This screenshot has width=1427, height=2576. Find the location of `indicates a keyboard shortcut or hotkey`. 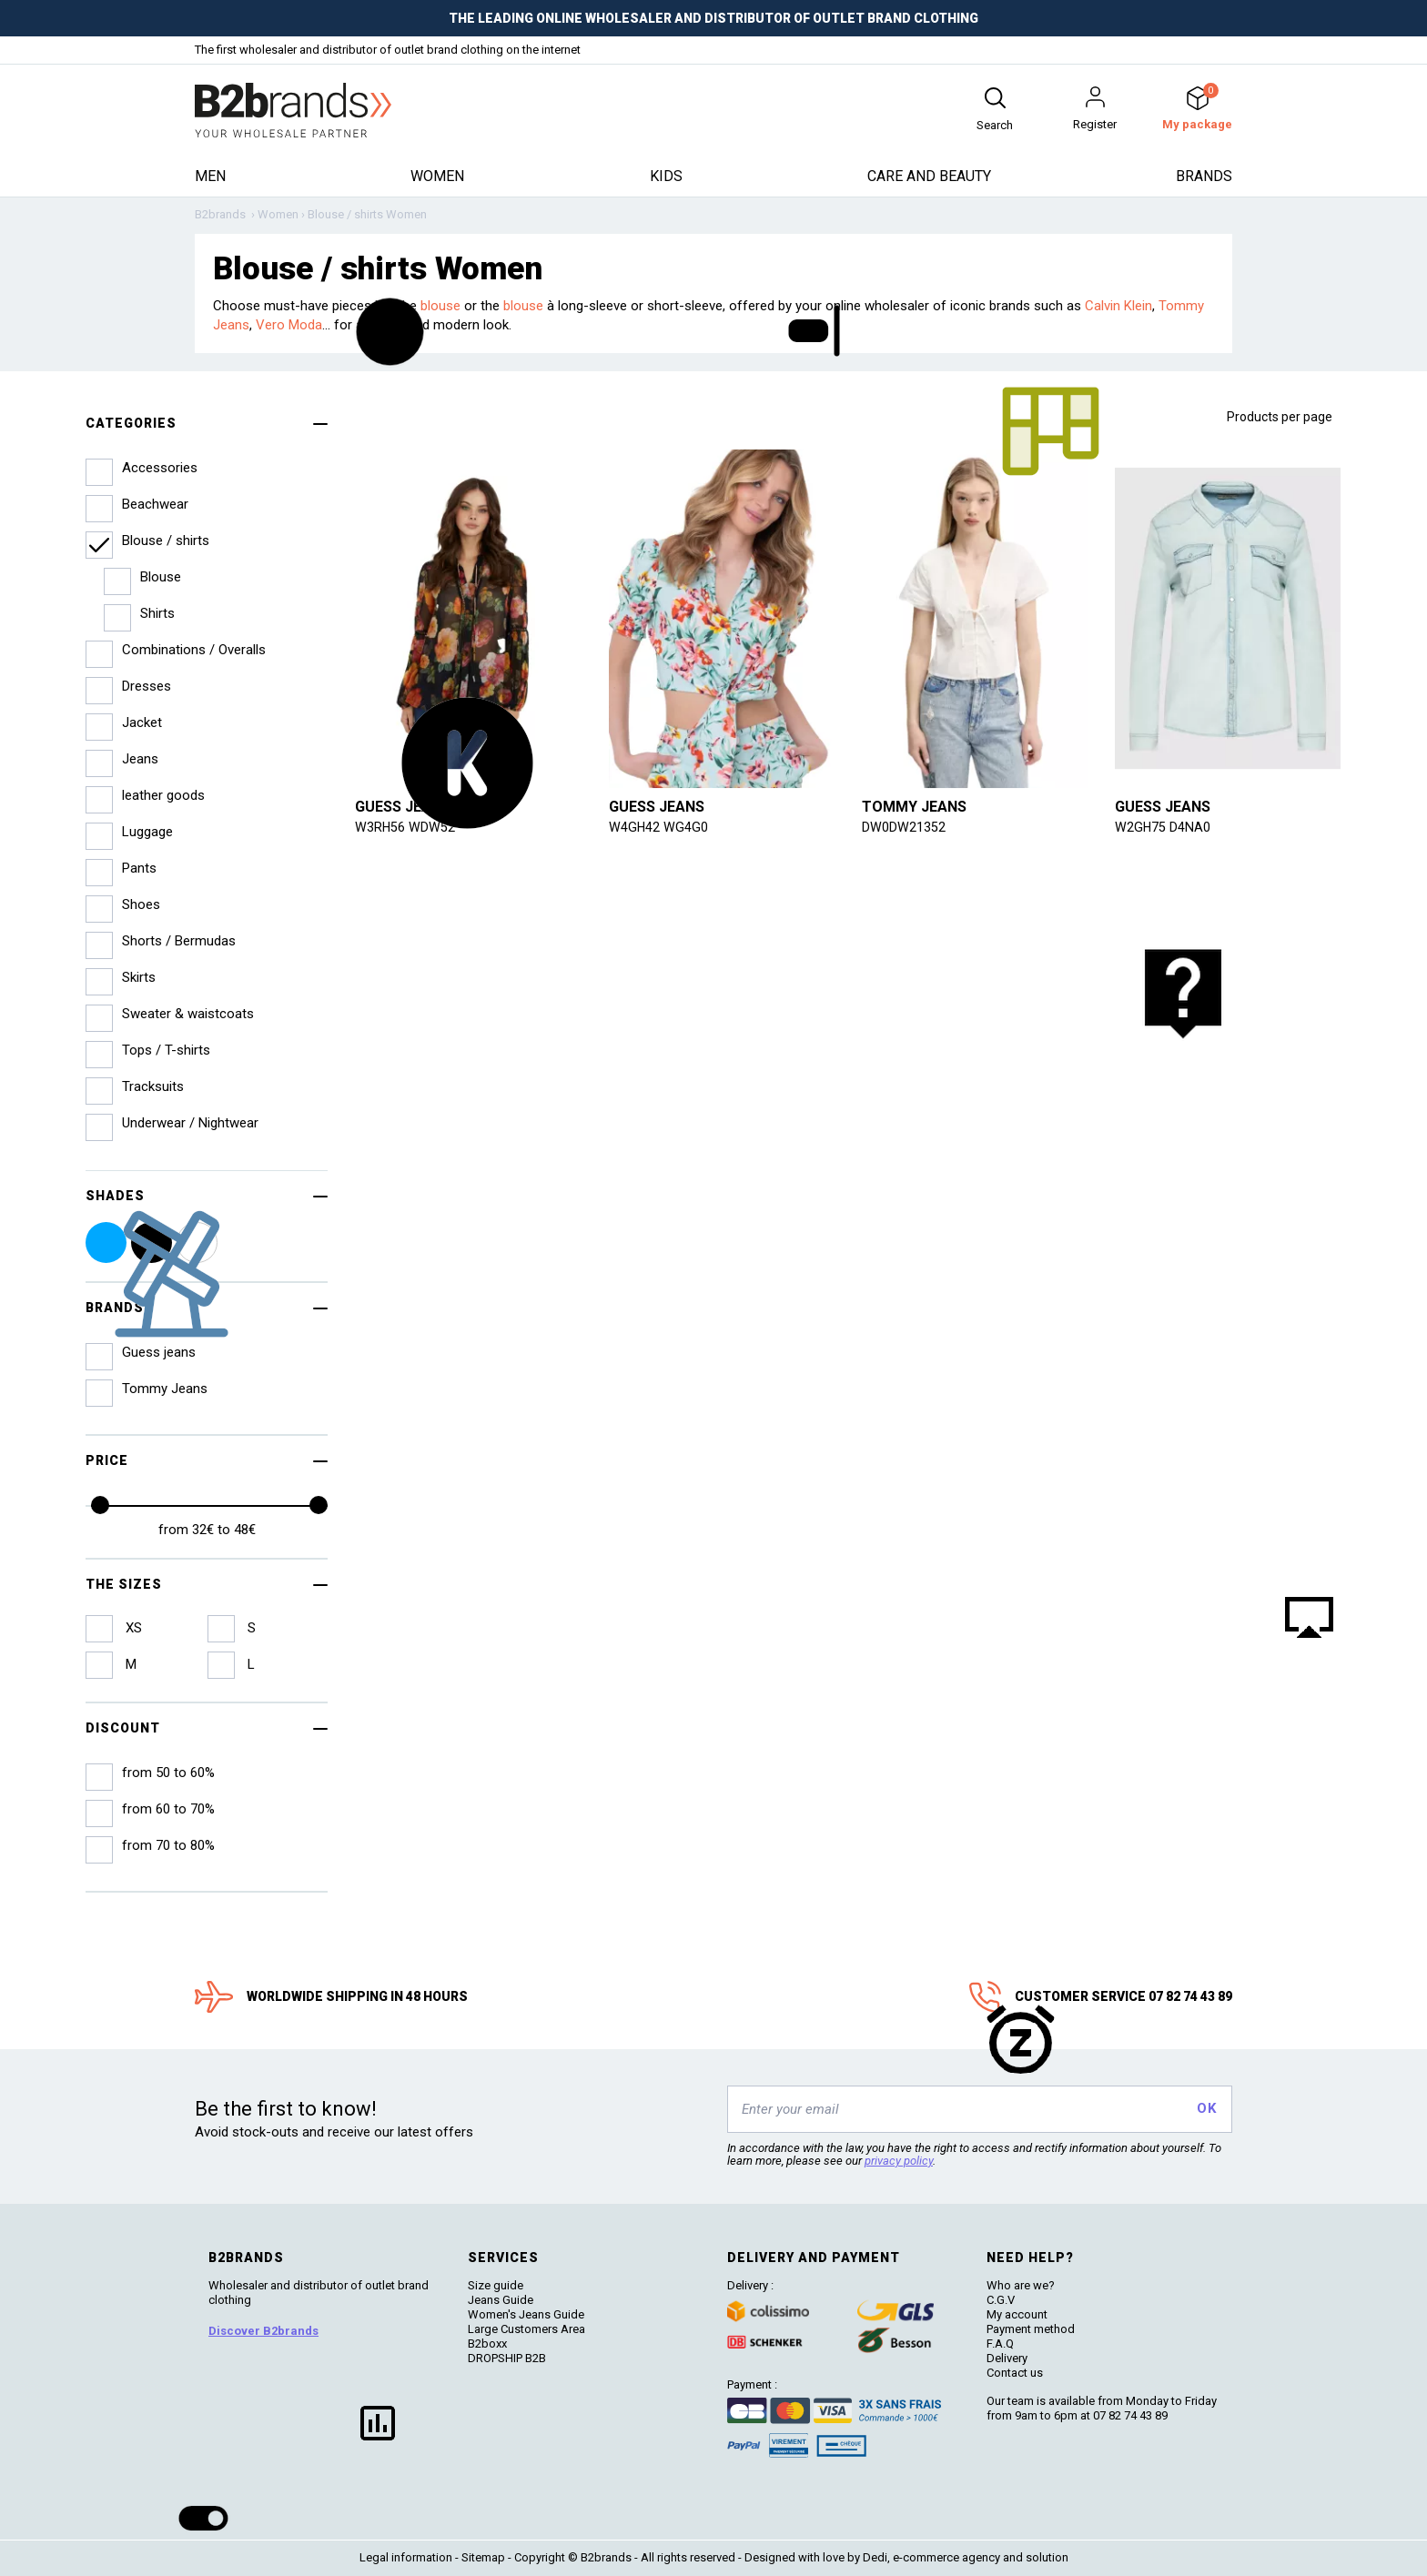

indicates a keyboard shortcut or hotkey is located at coordinates (467, 763).